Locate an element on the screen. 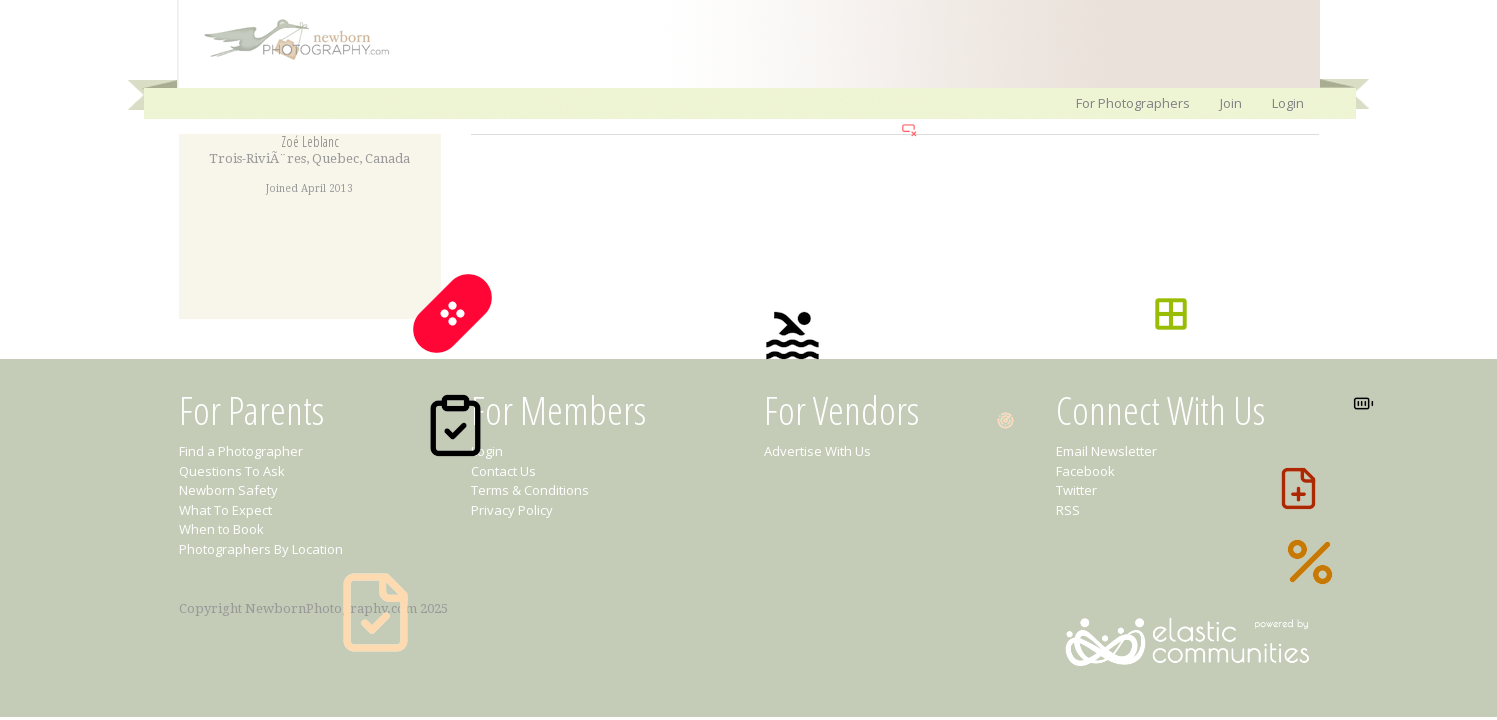 This screenshot has height=720, width=1497. scan for nearby devices or signals is located at coordinates (1005, 420).